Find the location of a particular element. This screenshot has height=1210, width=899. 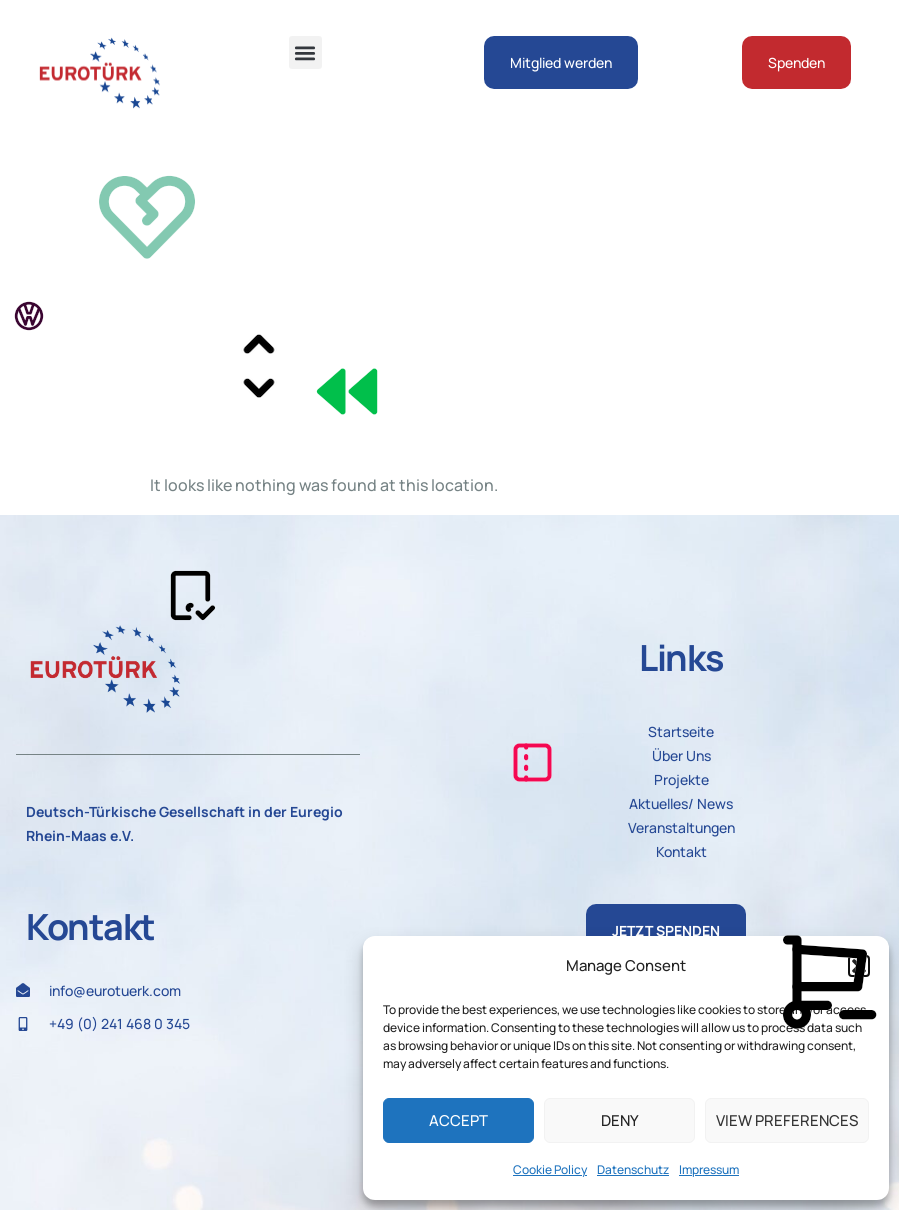

unlike or remove from favorites is located at coordinates (147, 214).